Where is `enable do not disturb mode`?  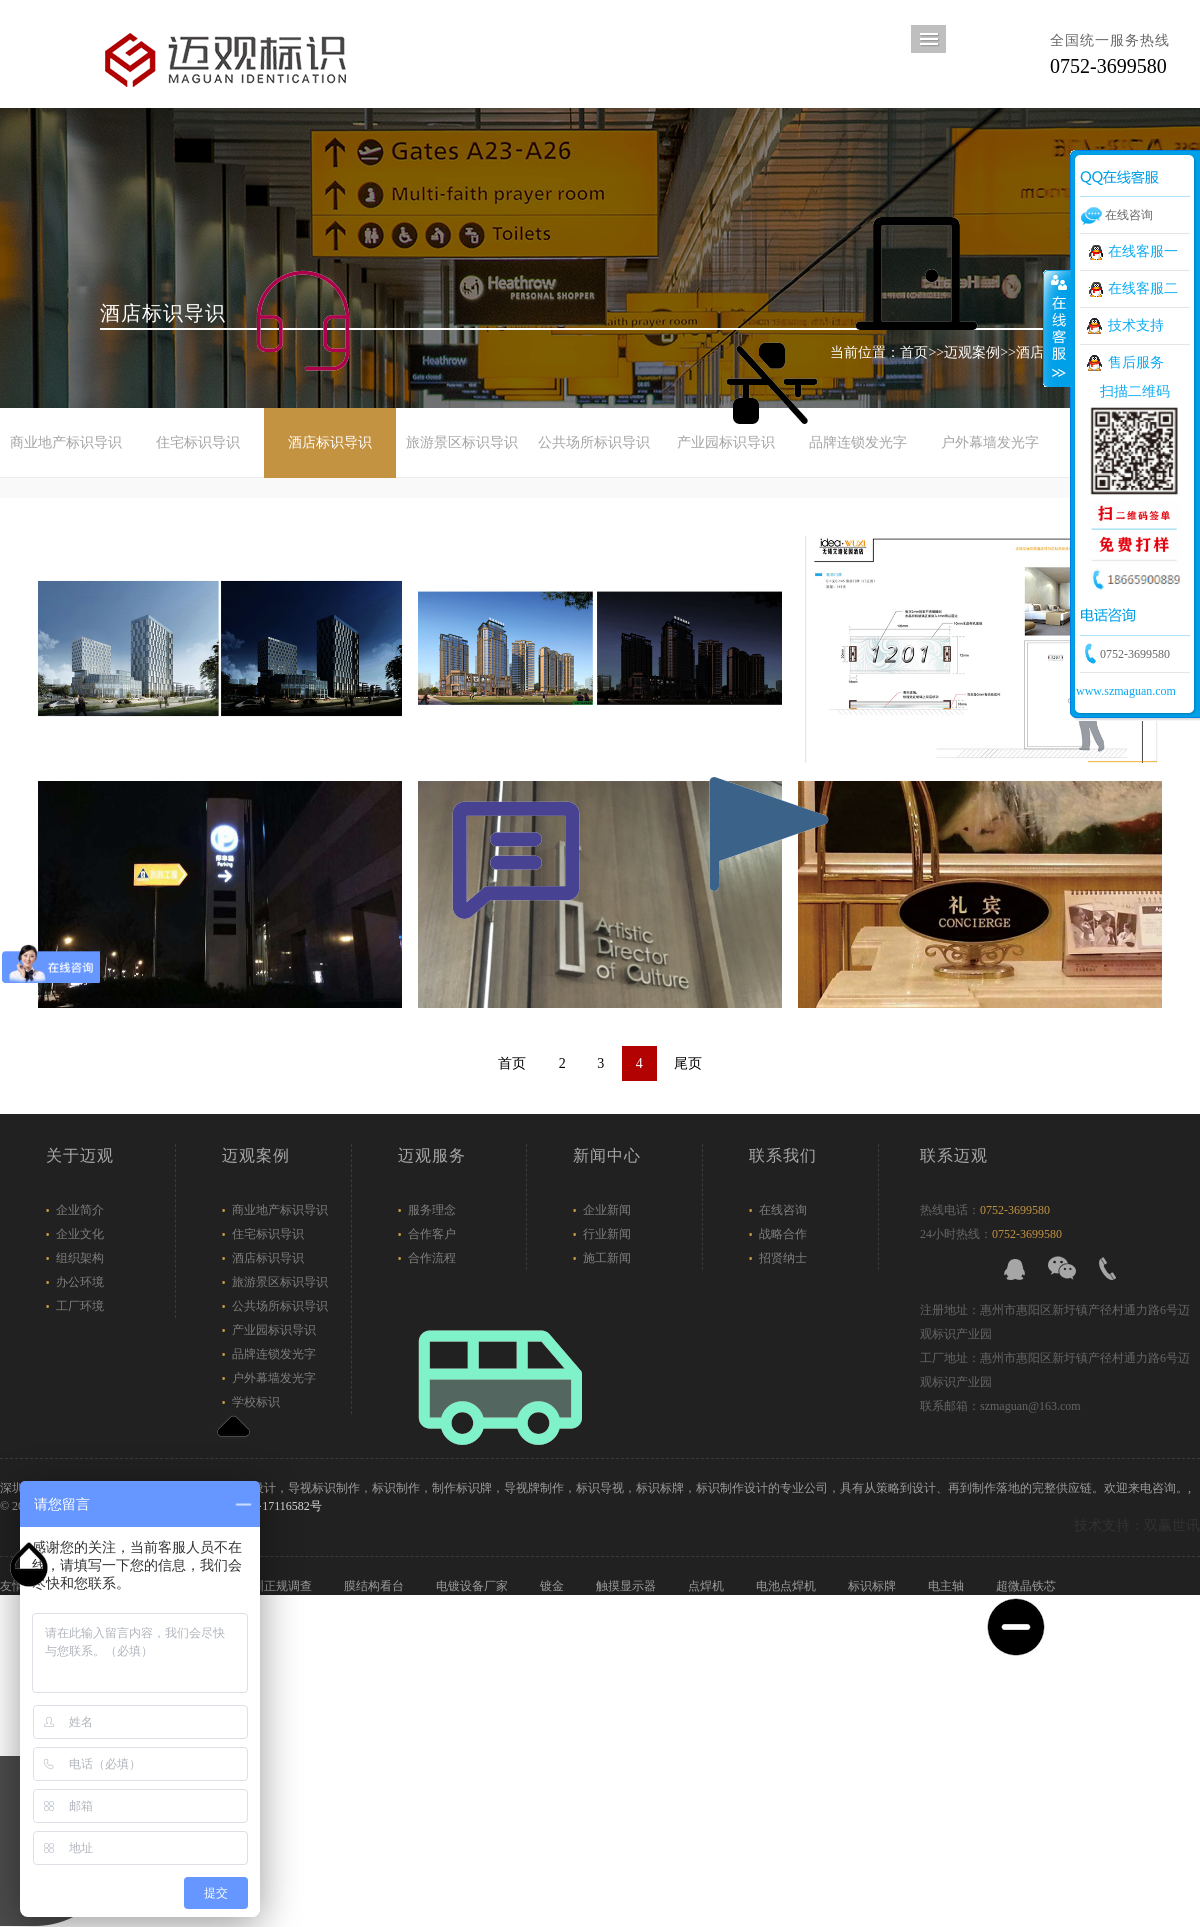
enable do not disturb mode is located at coordinates (1016, 1627).